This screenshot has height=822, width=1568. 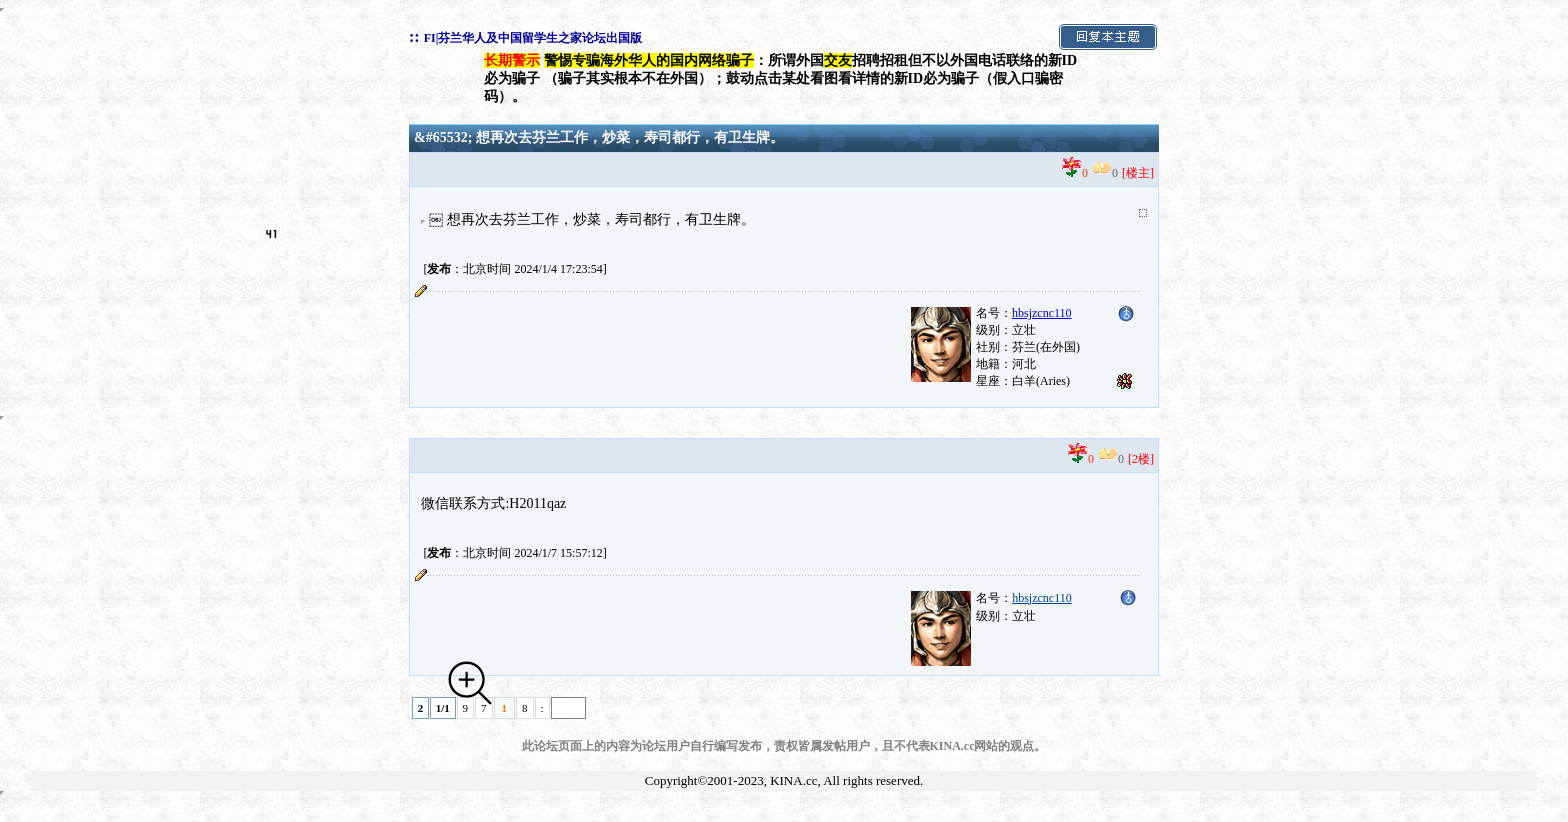 What do you see at coordinates (470, 683) in the screenshot?
I see `zoom in on content` at bounding box center [470, 683].